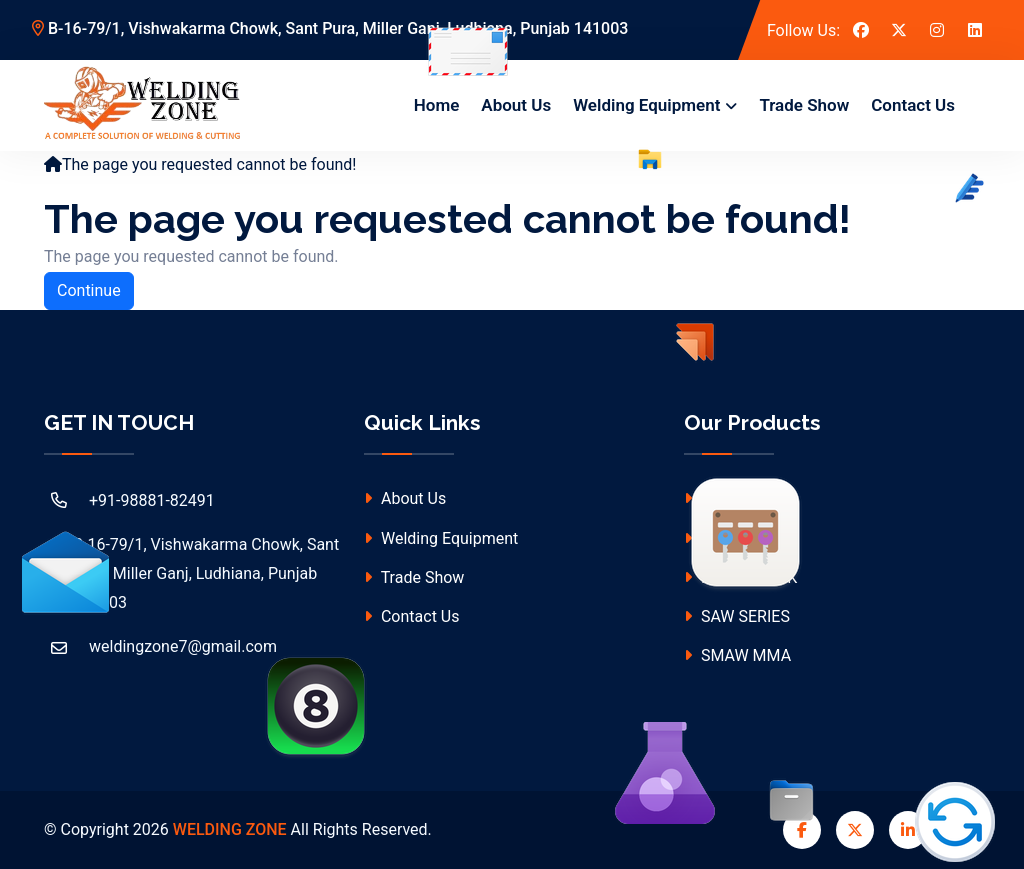  Describe the element at coordinates (316, 706) in the screenshot. I see `open clairvoyant magic 8-ball fortune telling app` at that location.